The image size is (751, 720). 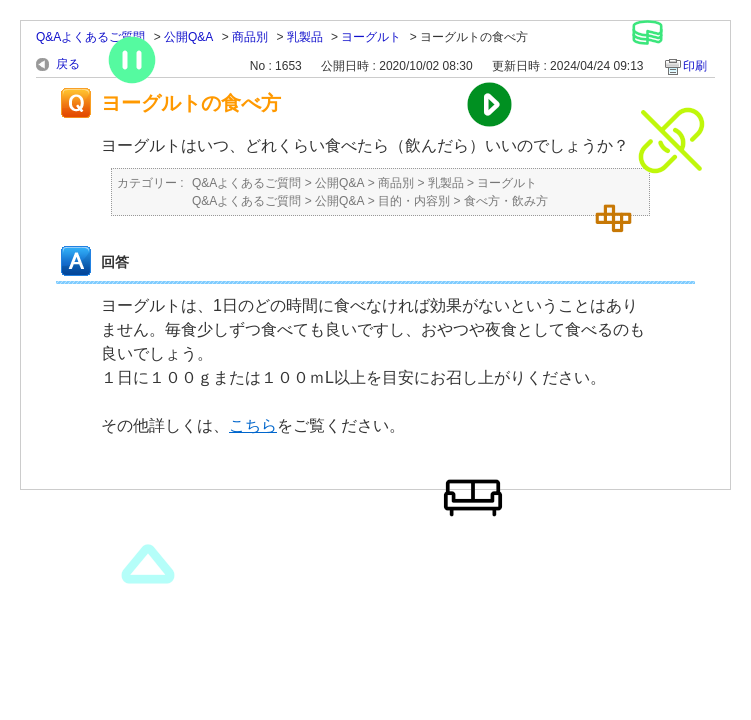 I want to click on view 3d model unfolded net, so click(x=613, y=217).